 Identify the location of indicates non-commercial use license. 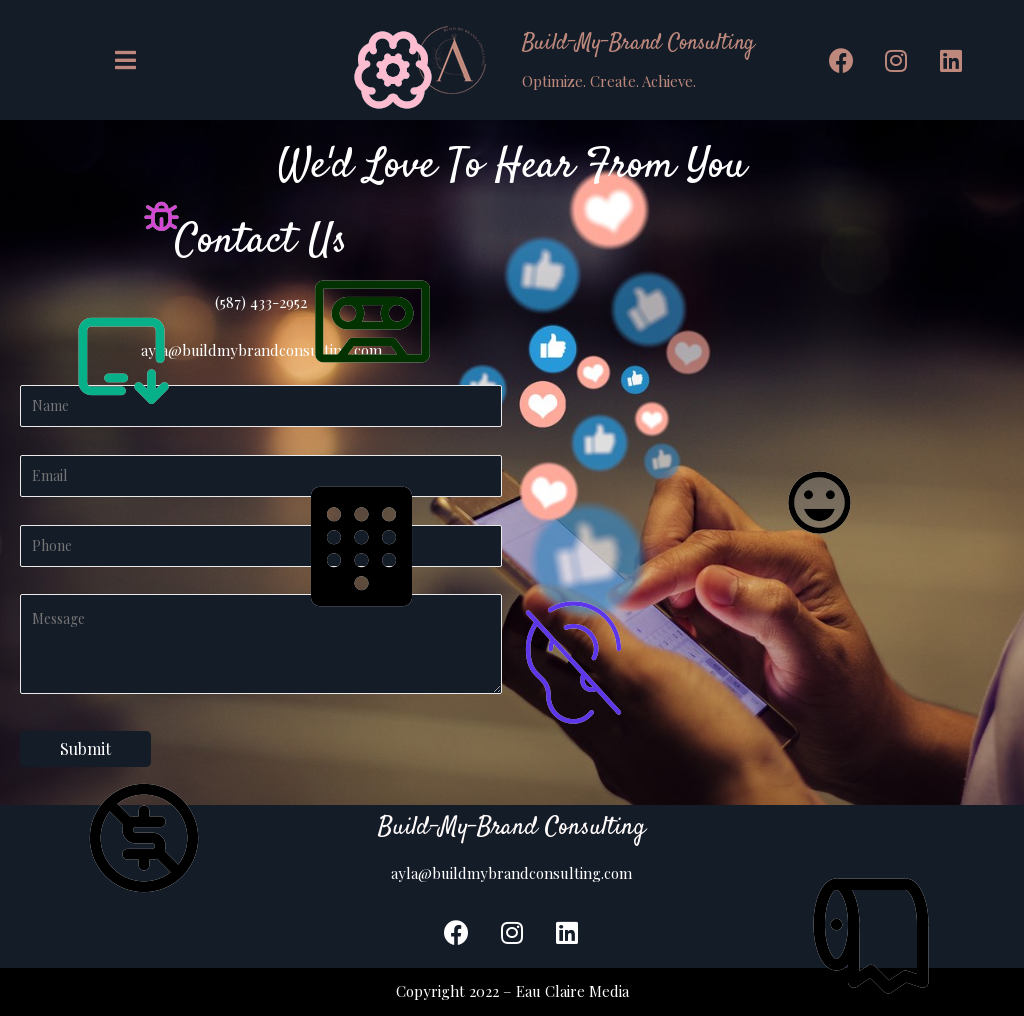
(144, 838).